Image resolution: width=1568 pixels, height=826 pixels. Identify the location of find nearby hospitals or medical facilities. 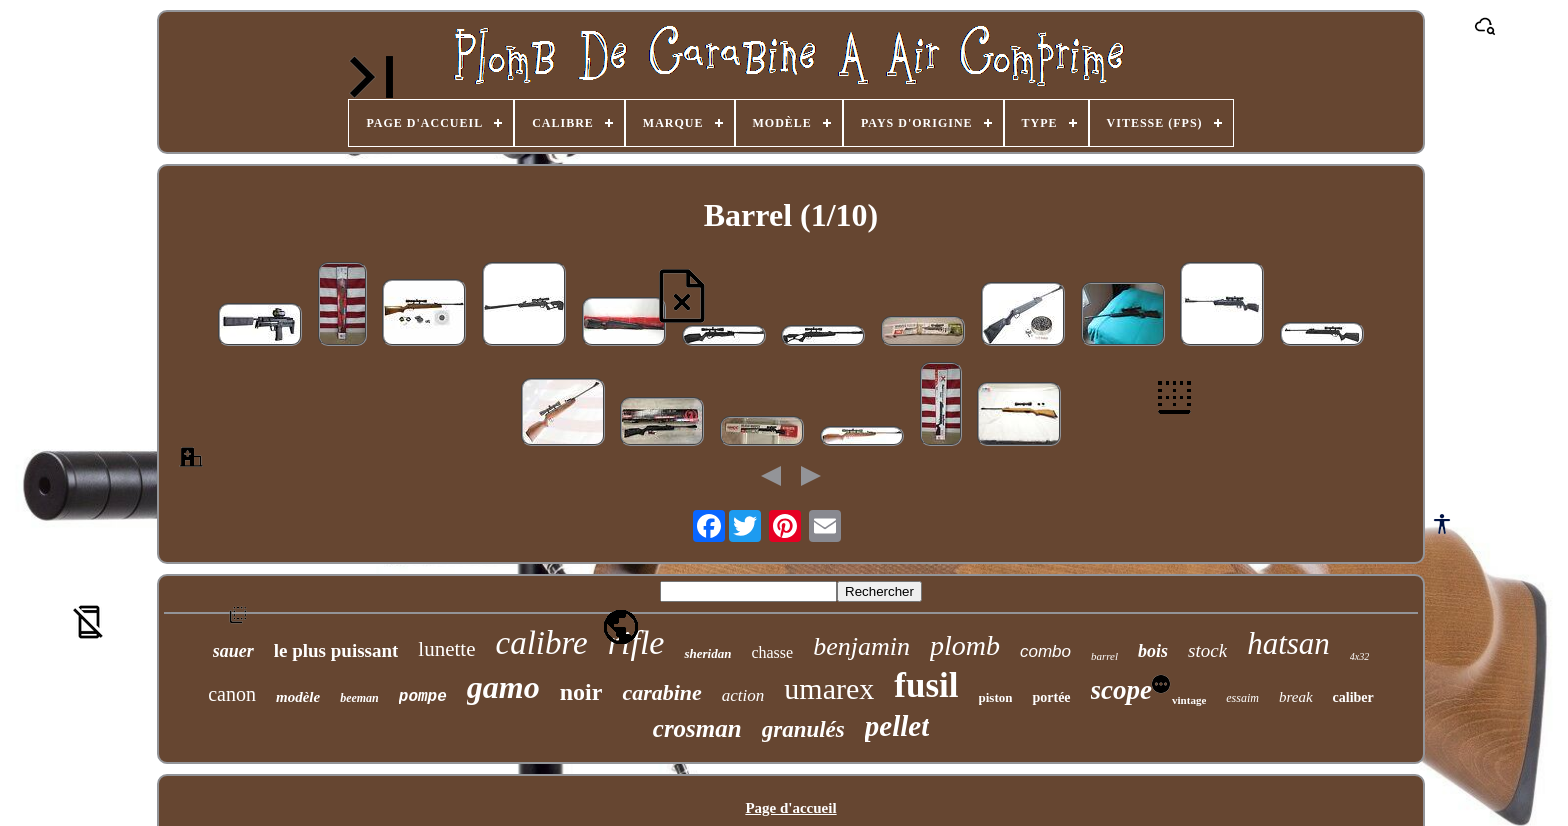
(190, 457).